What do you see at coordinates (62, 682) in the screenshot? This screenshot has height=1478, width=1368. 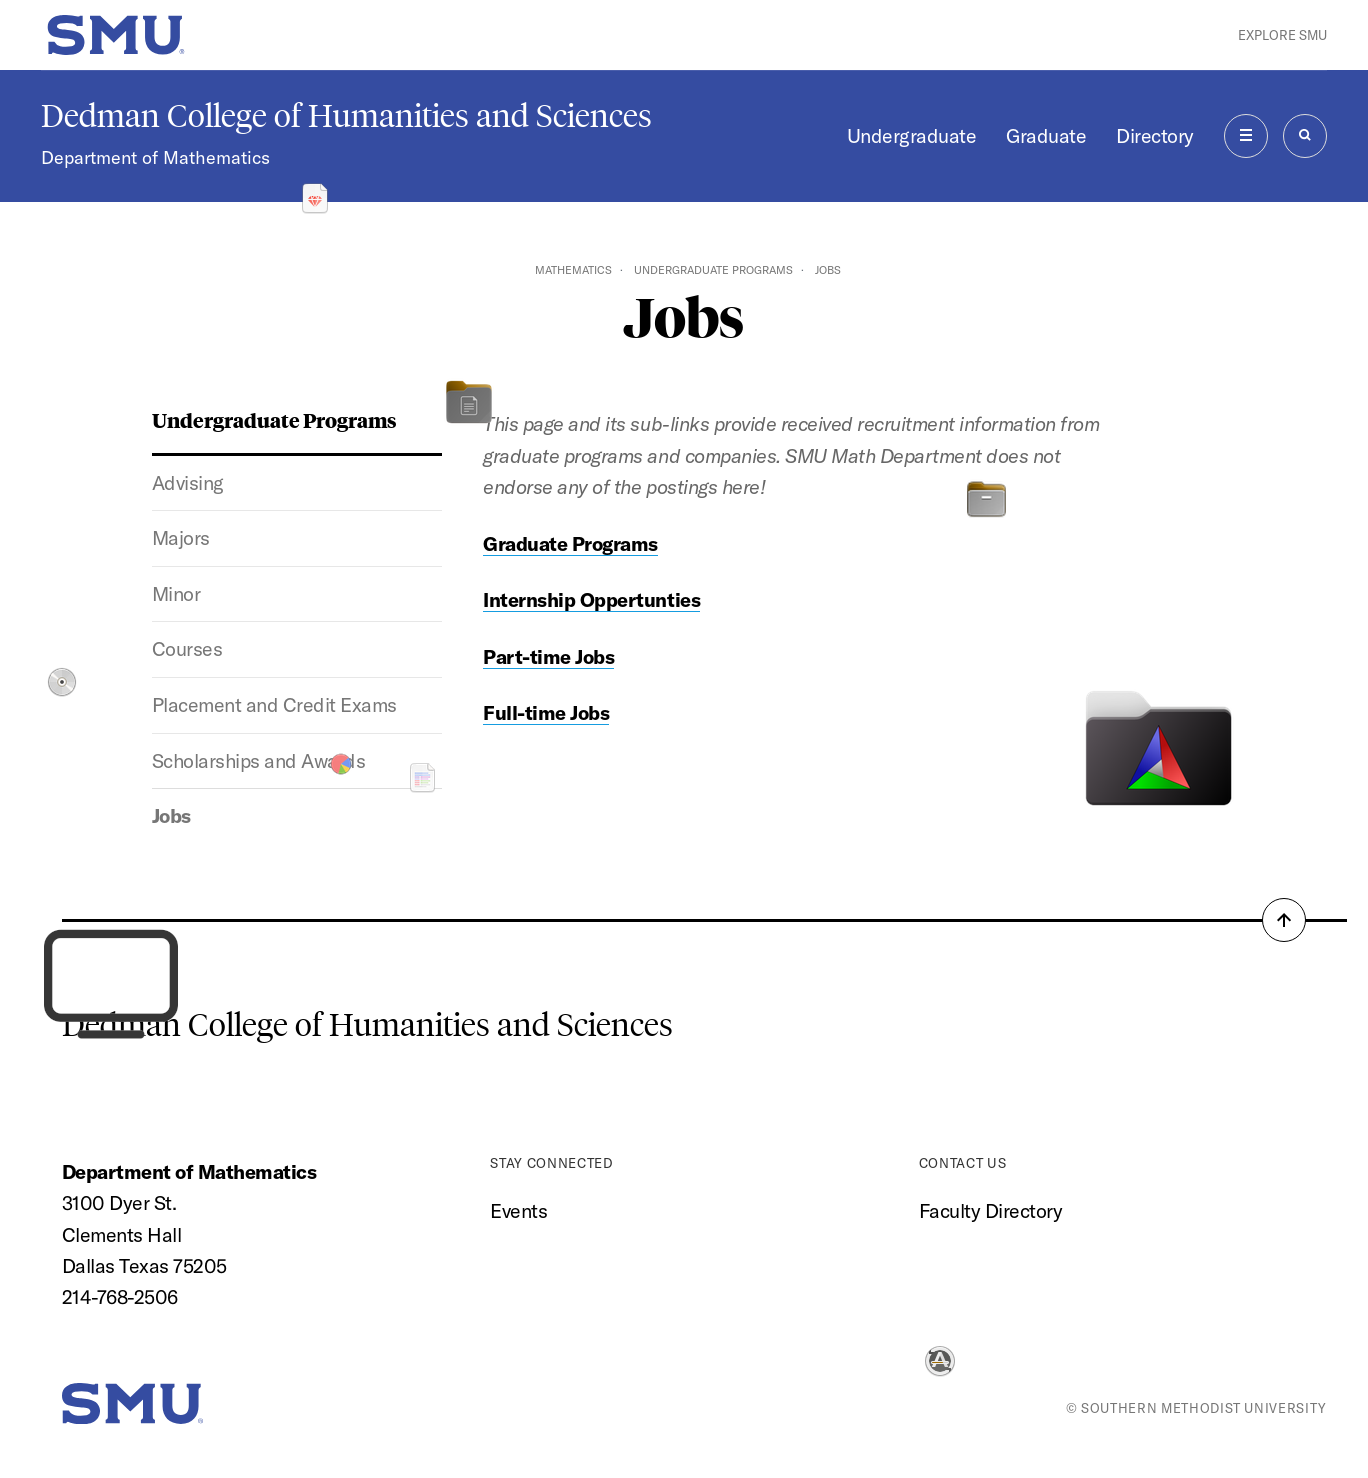 I see `access CD/DVD drive contents` at bounding box center [62, 682].